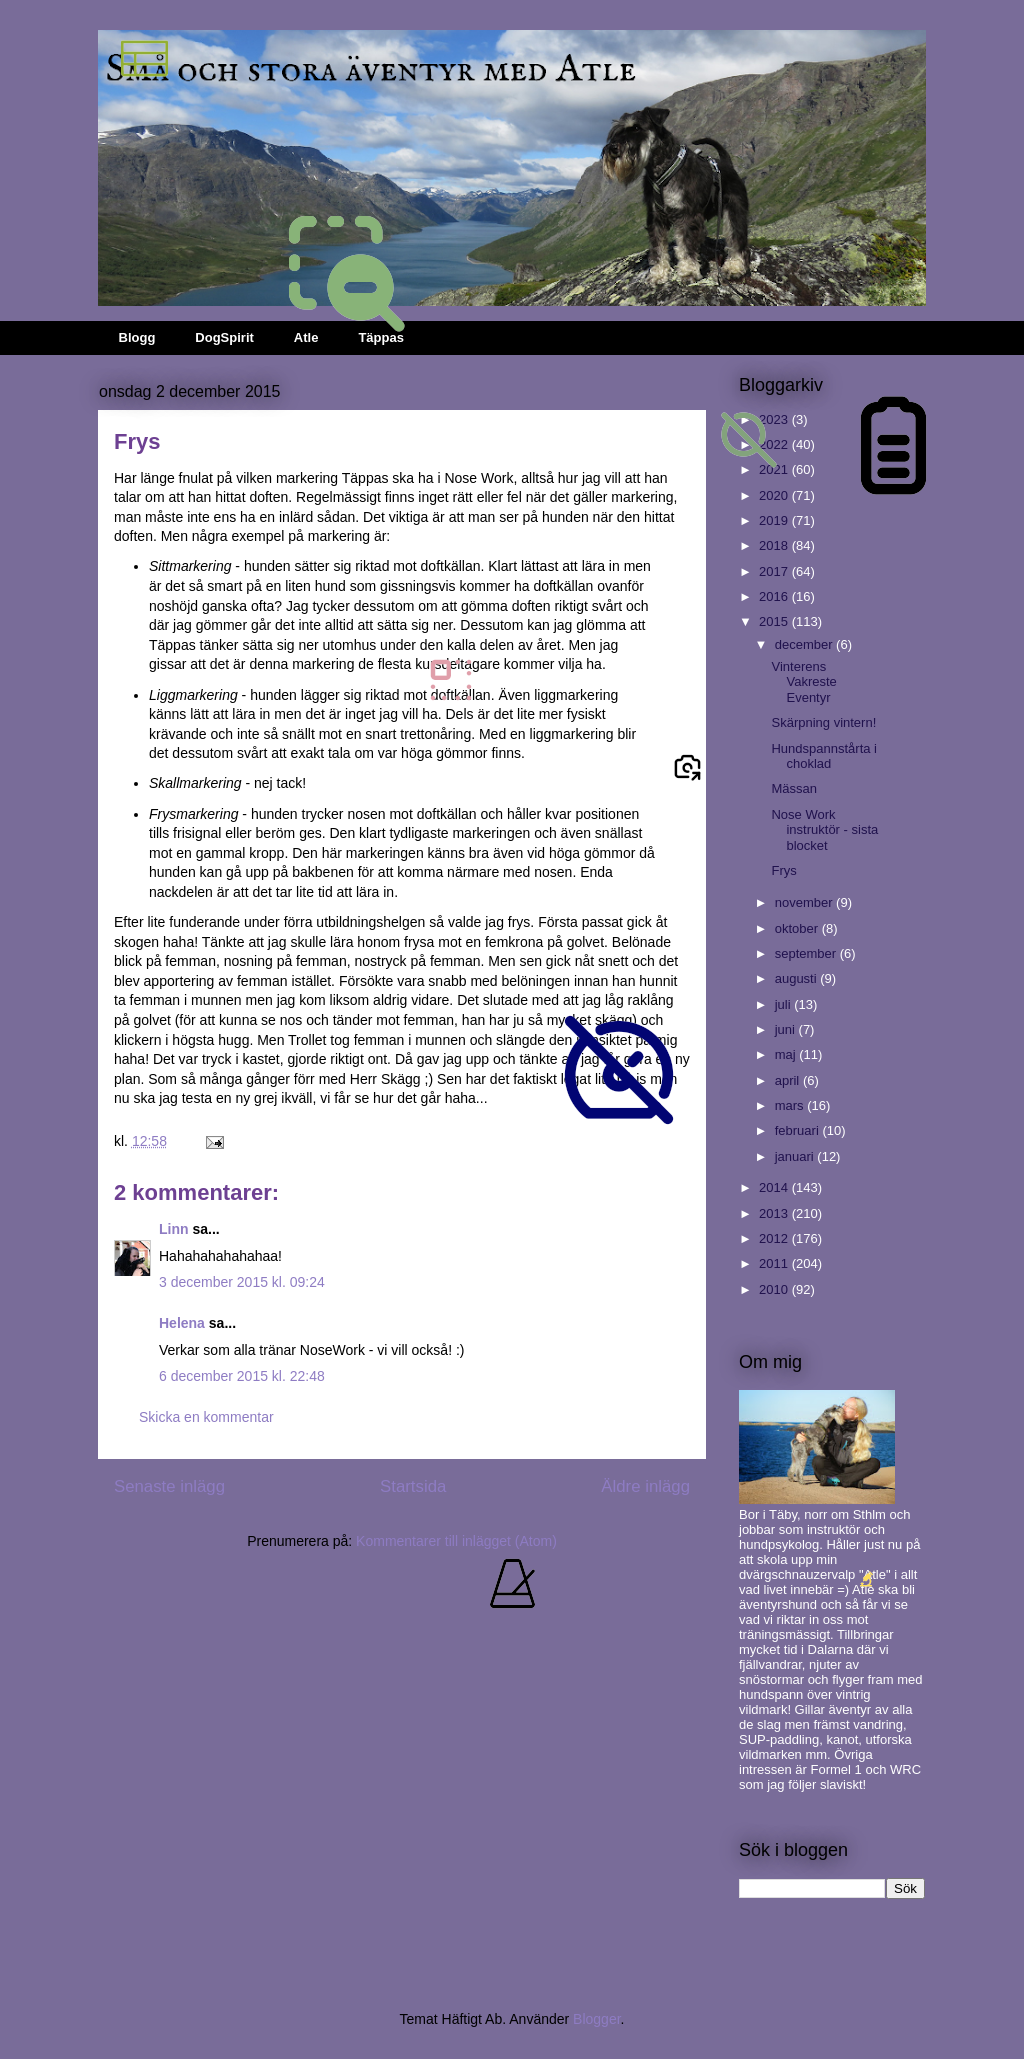  What do you see at coordinates (866, 1579) in the screenshot?
I see `access scientific or research tools` at bounding box center [866, 1579].